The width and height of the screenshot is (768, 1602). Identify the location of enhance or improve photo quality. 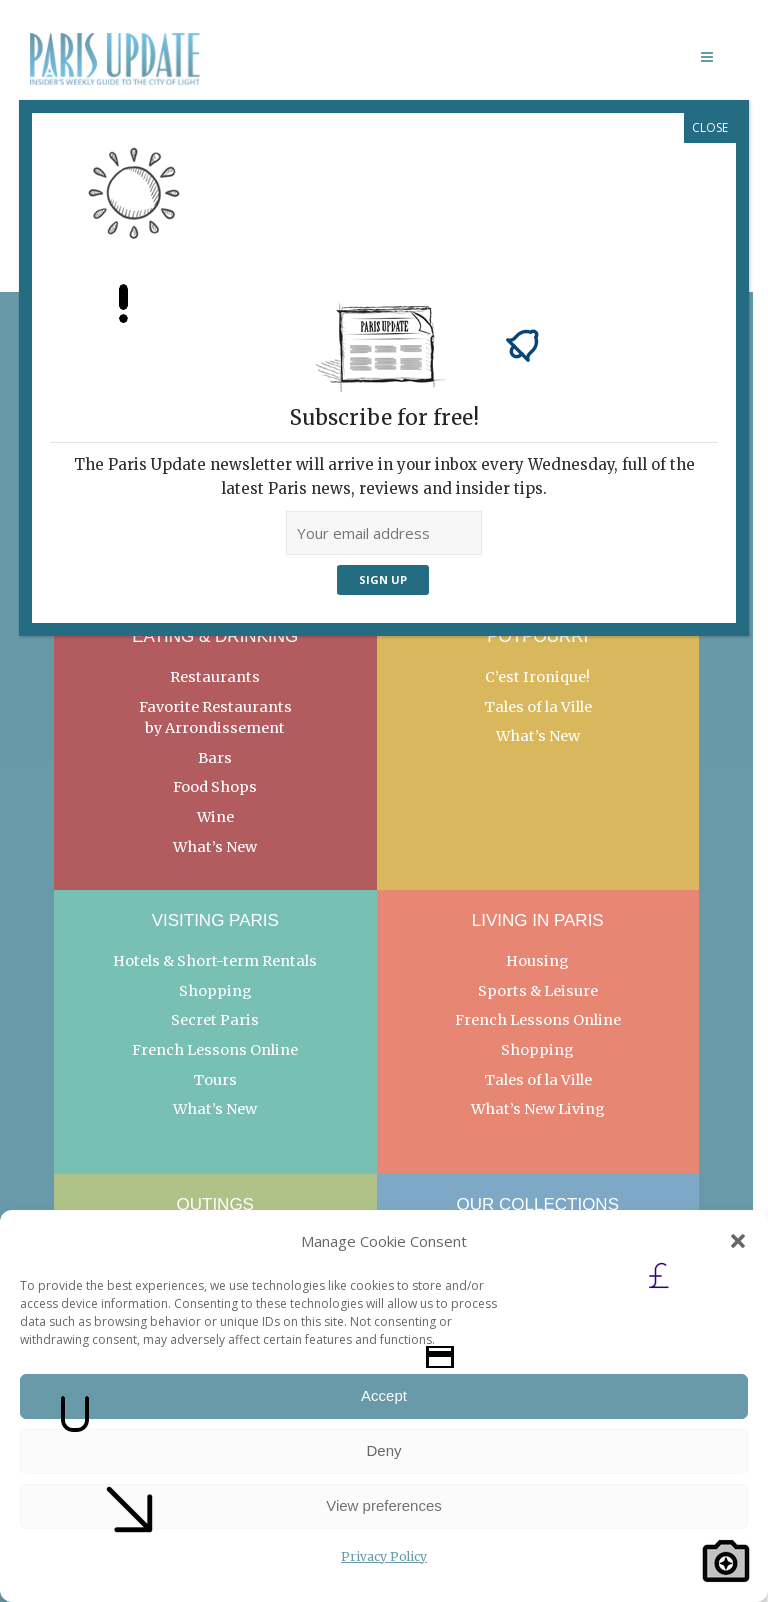
(726, 1561).